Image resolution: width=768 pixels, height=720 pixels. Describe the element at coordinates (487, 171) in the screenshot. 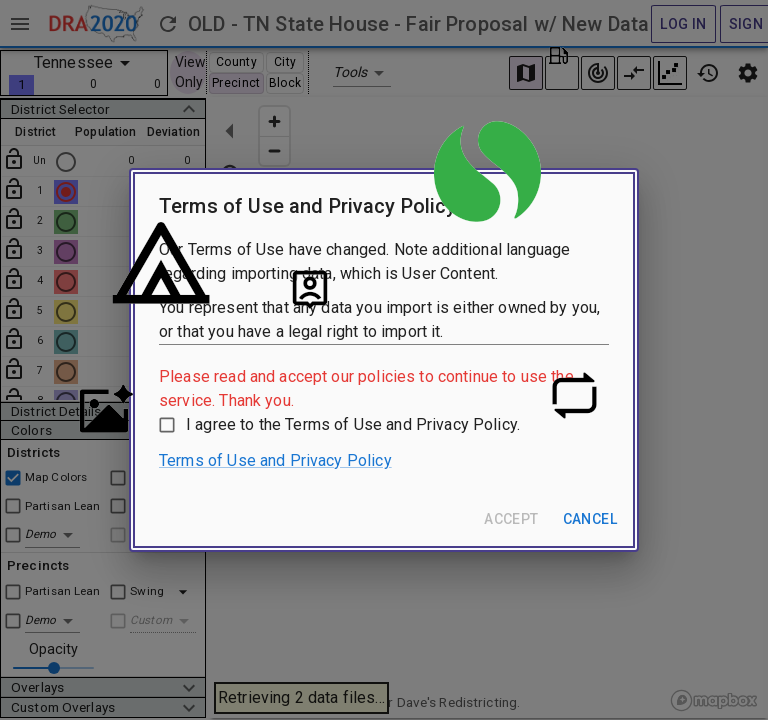

I see `open similarweb analytics platform` at that location.